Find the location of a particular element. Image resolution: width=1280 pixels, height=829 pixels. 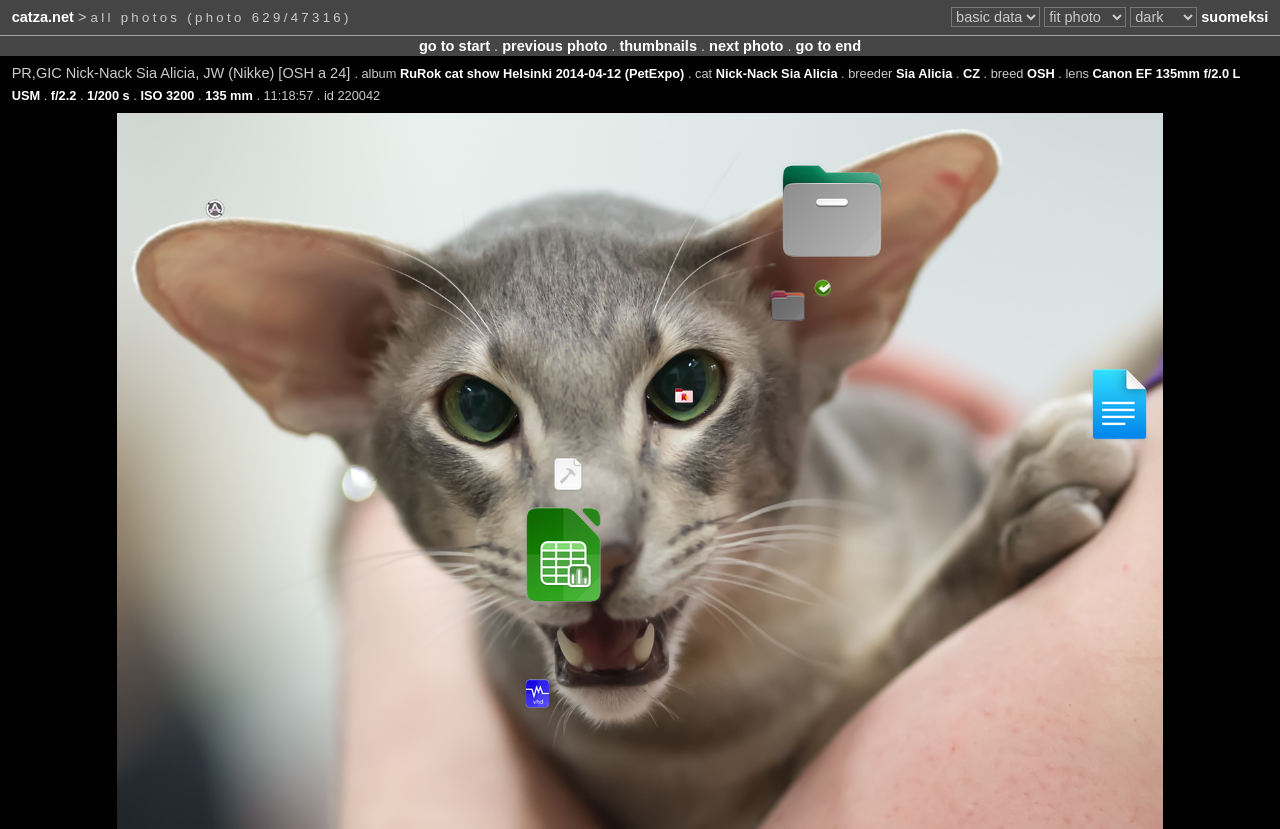

open the file manager application is located at coordinates (832, 211).